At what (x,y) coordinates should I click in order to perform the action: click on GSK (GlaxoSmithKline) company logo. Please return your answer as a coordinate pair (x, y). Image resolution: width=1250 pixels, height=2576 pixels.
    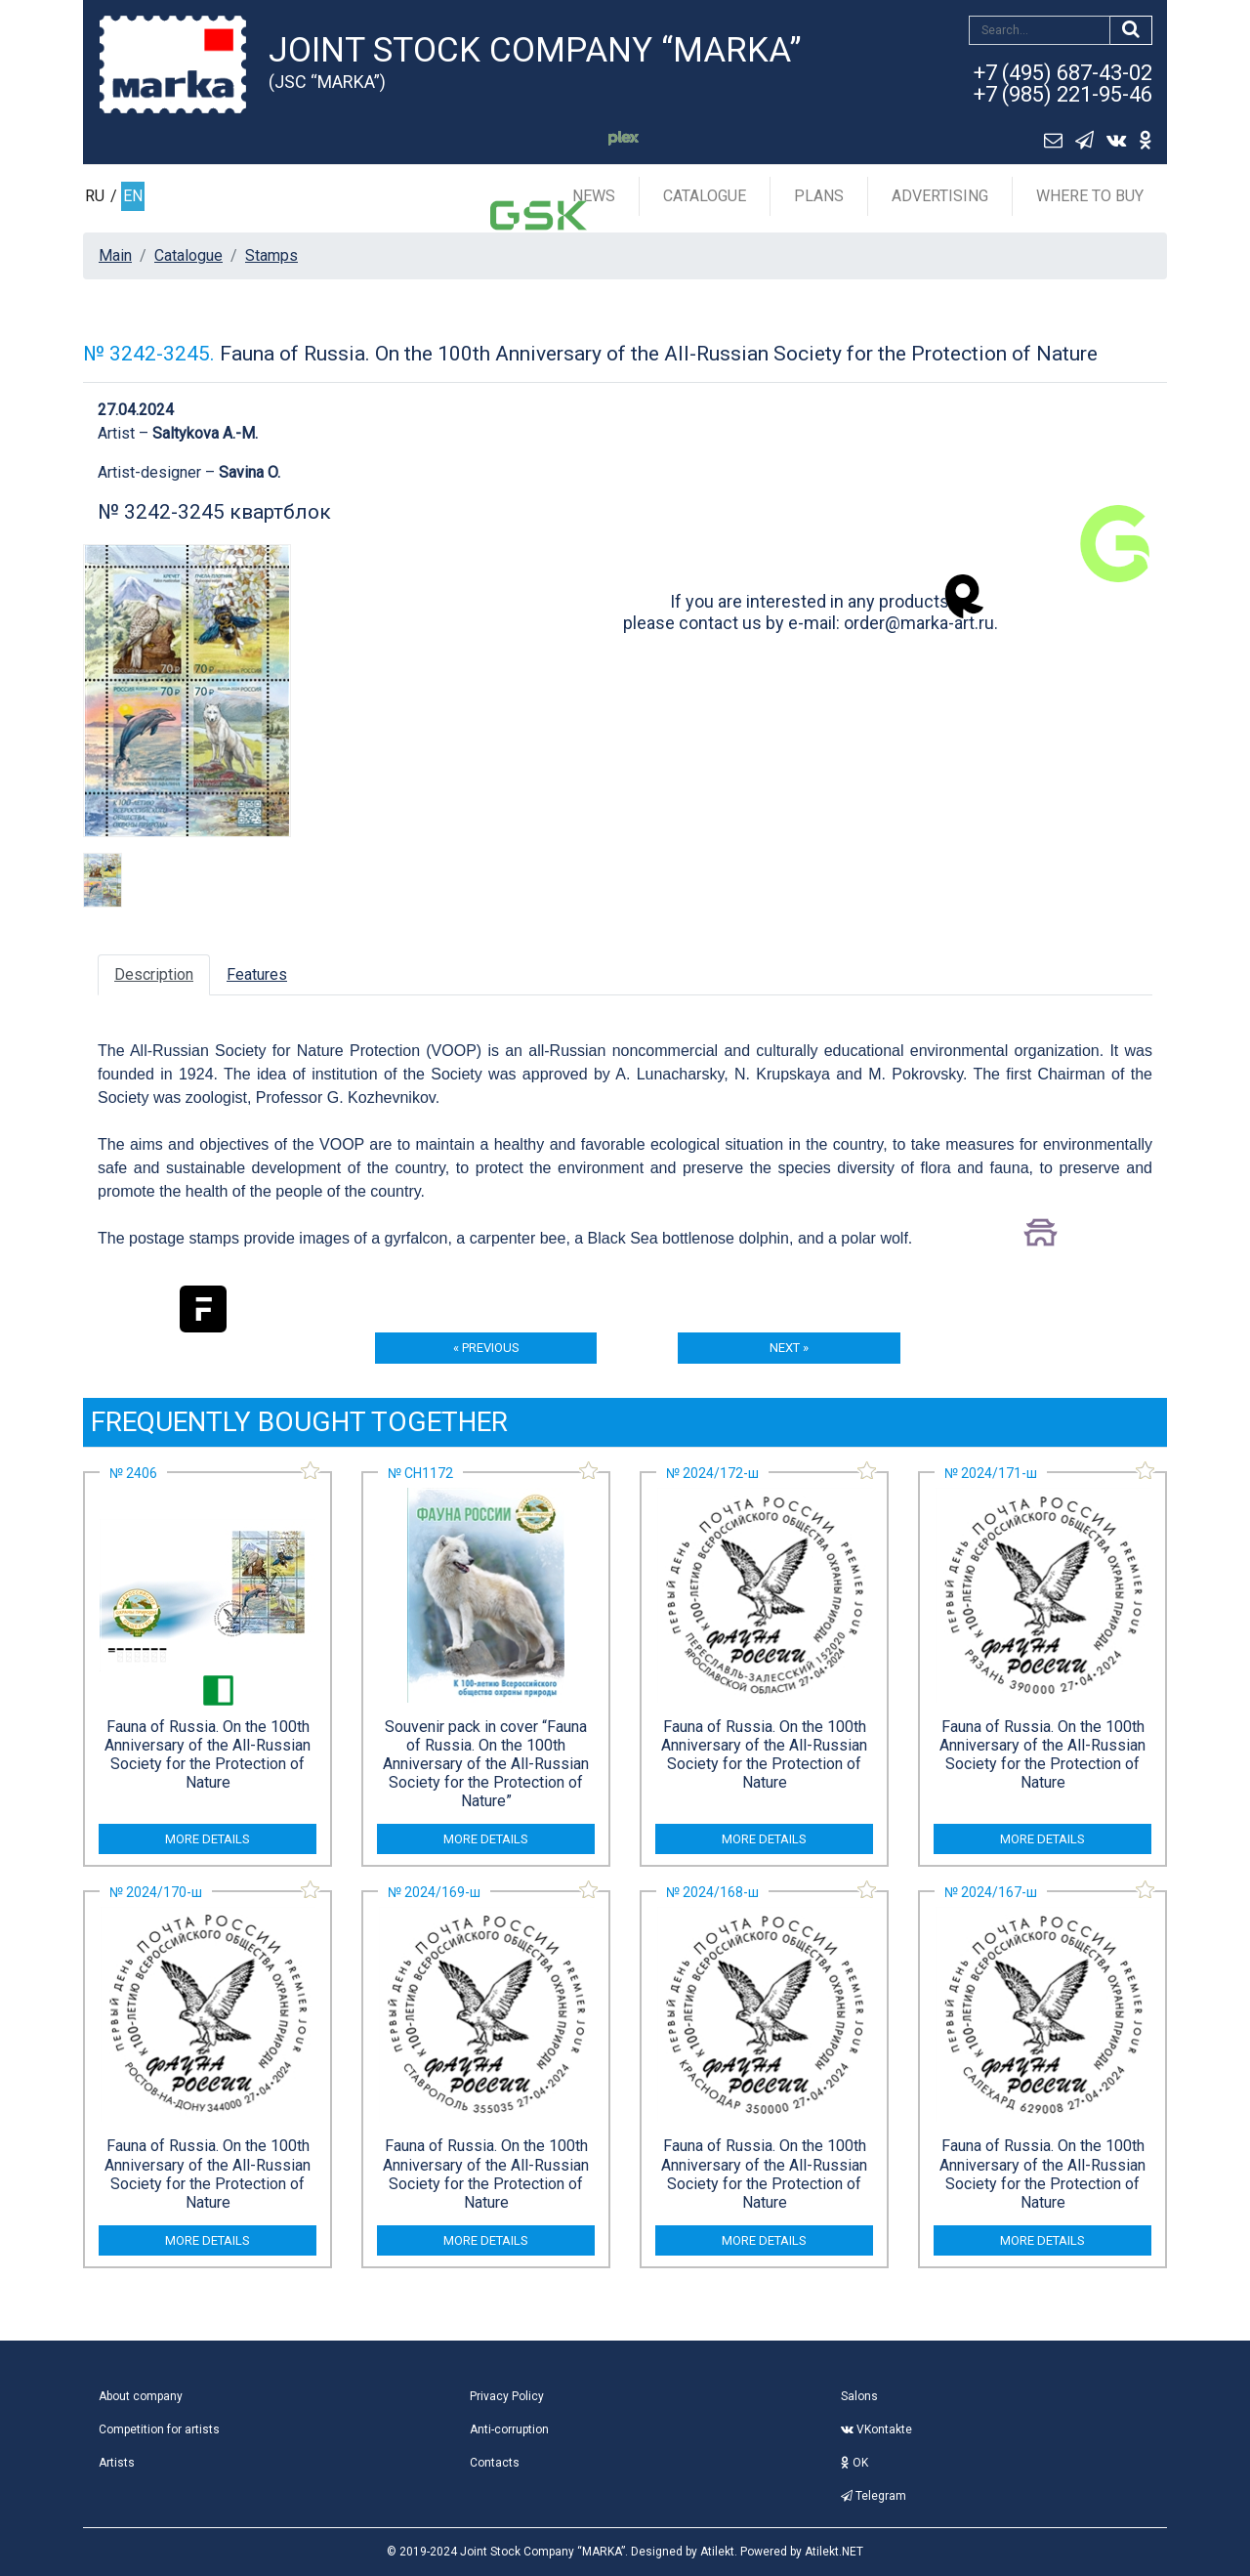
    Looking at the image, I should click on (538, 215).